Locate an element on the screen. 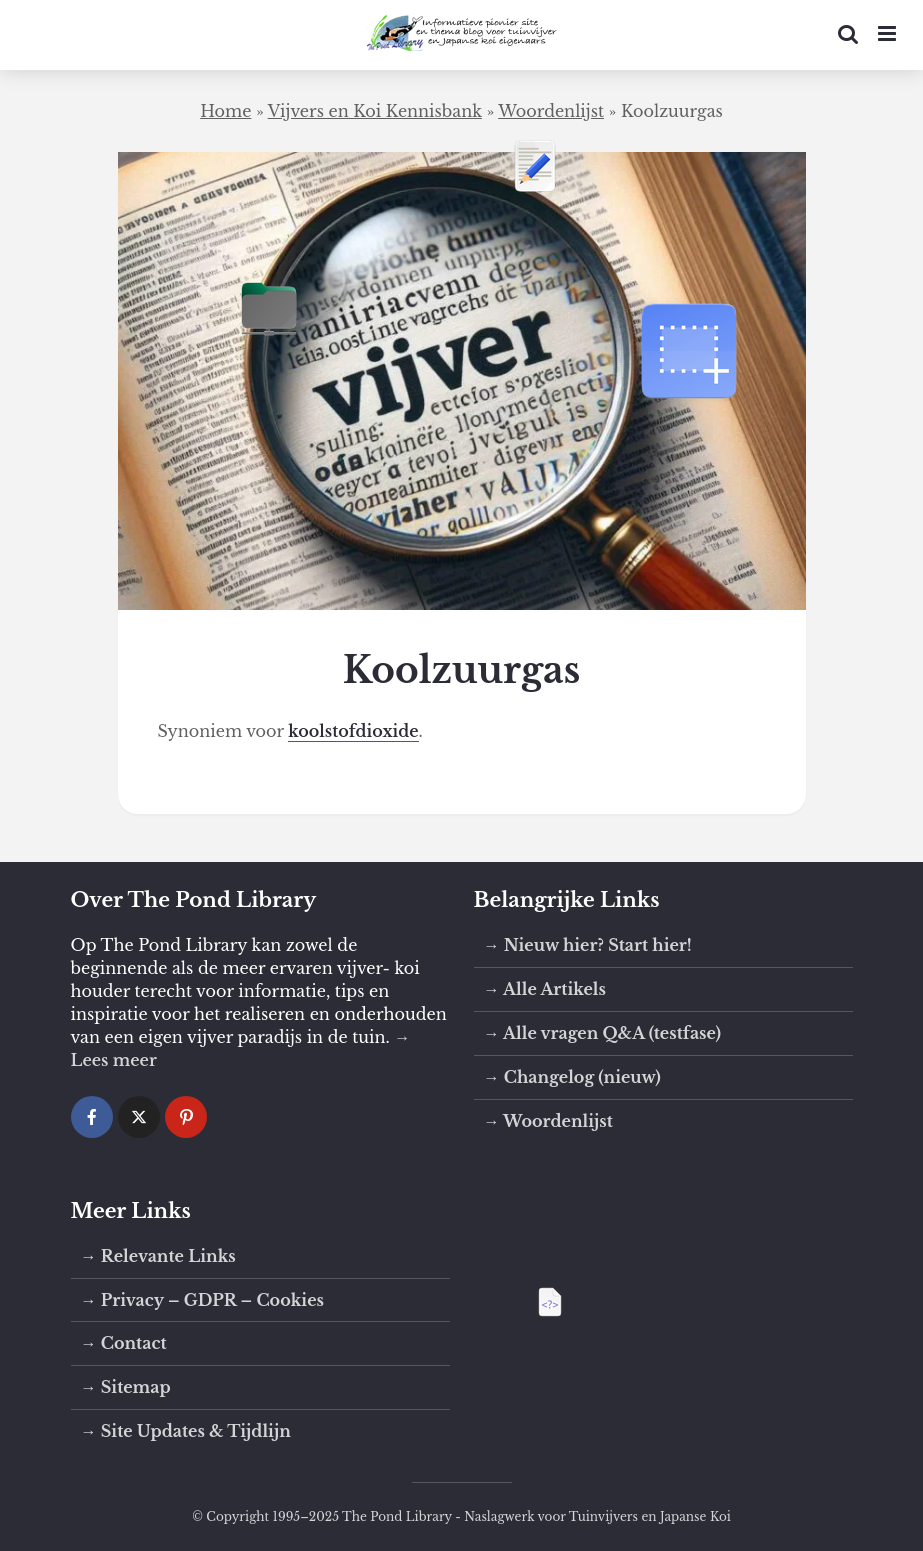 The image size is (923, 1551). open the screenshot tool is located at coordinates (689, 351).